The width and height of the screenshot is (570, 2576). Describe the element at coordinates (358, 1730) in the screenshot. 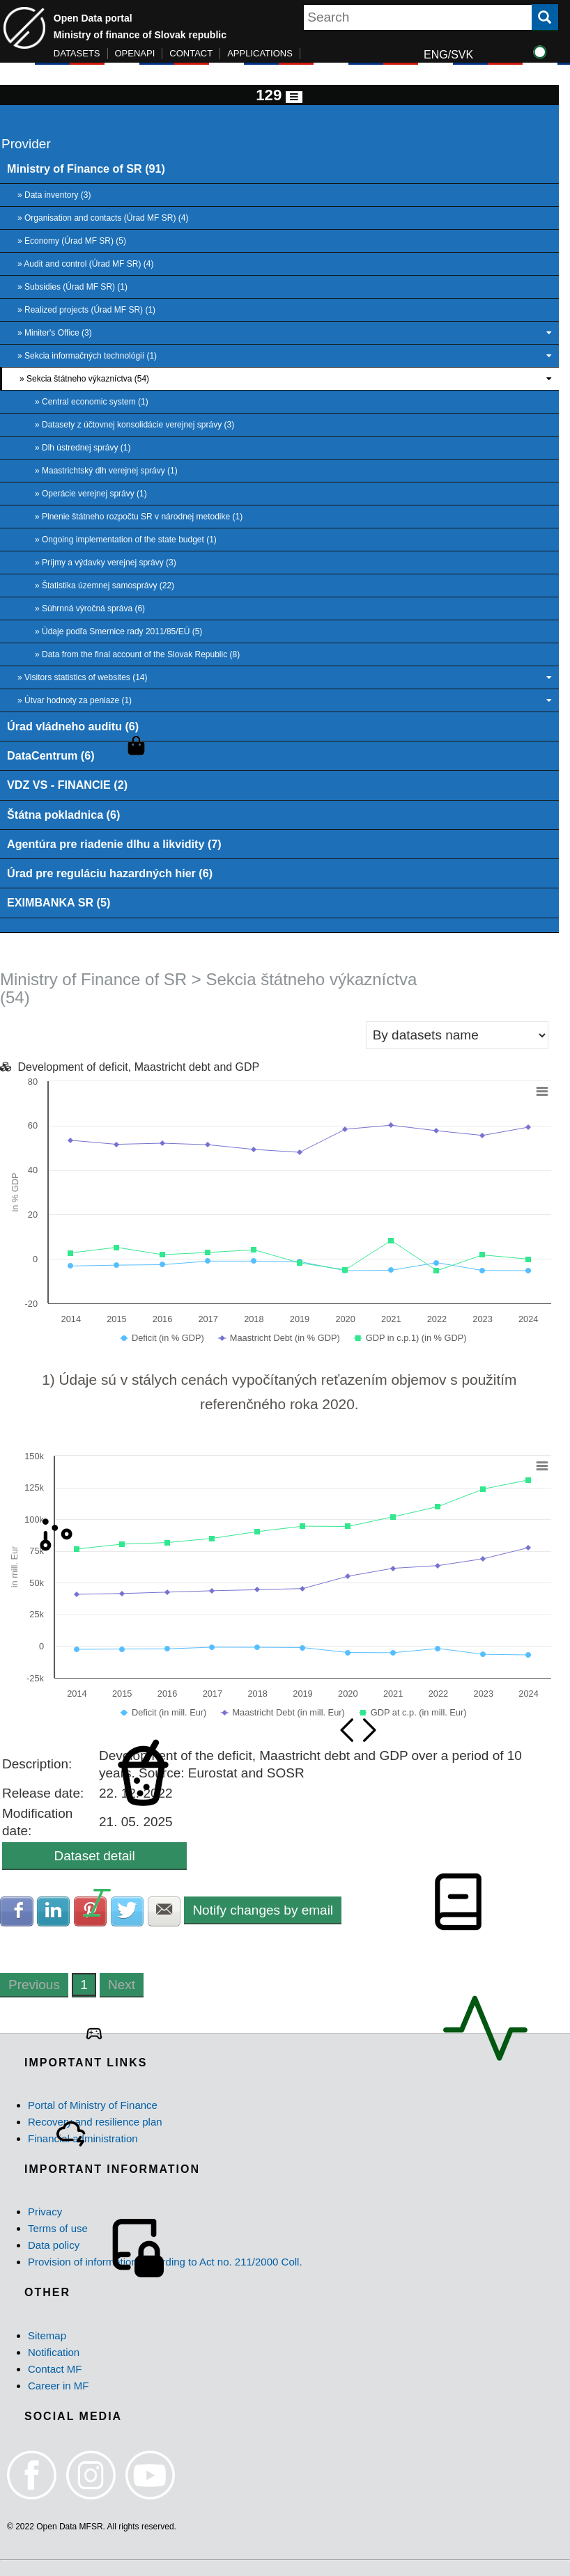

I see `view source code` at that location.